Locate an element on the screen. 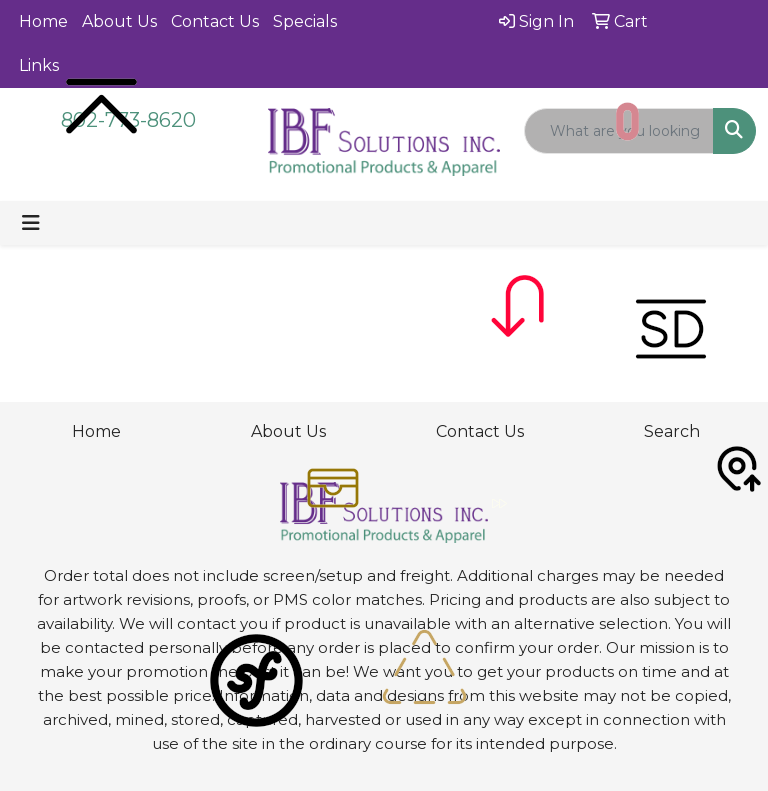  undo or go back to previous state is located at coordinates (520, 306).